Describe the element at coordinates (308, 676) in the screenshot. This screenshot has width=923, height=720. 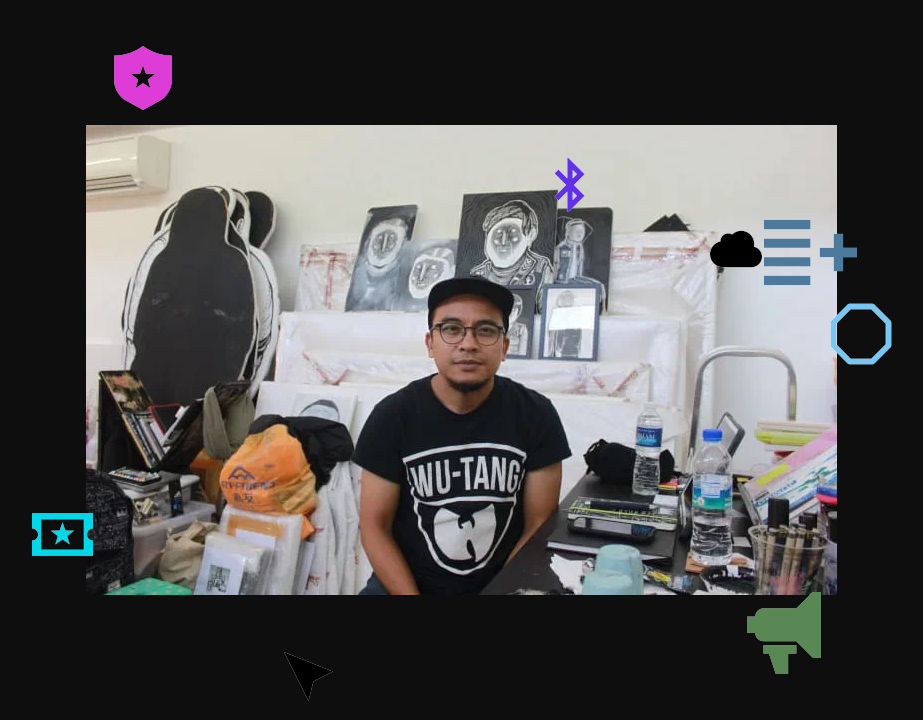
I see `show current location on map` at that location.